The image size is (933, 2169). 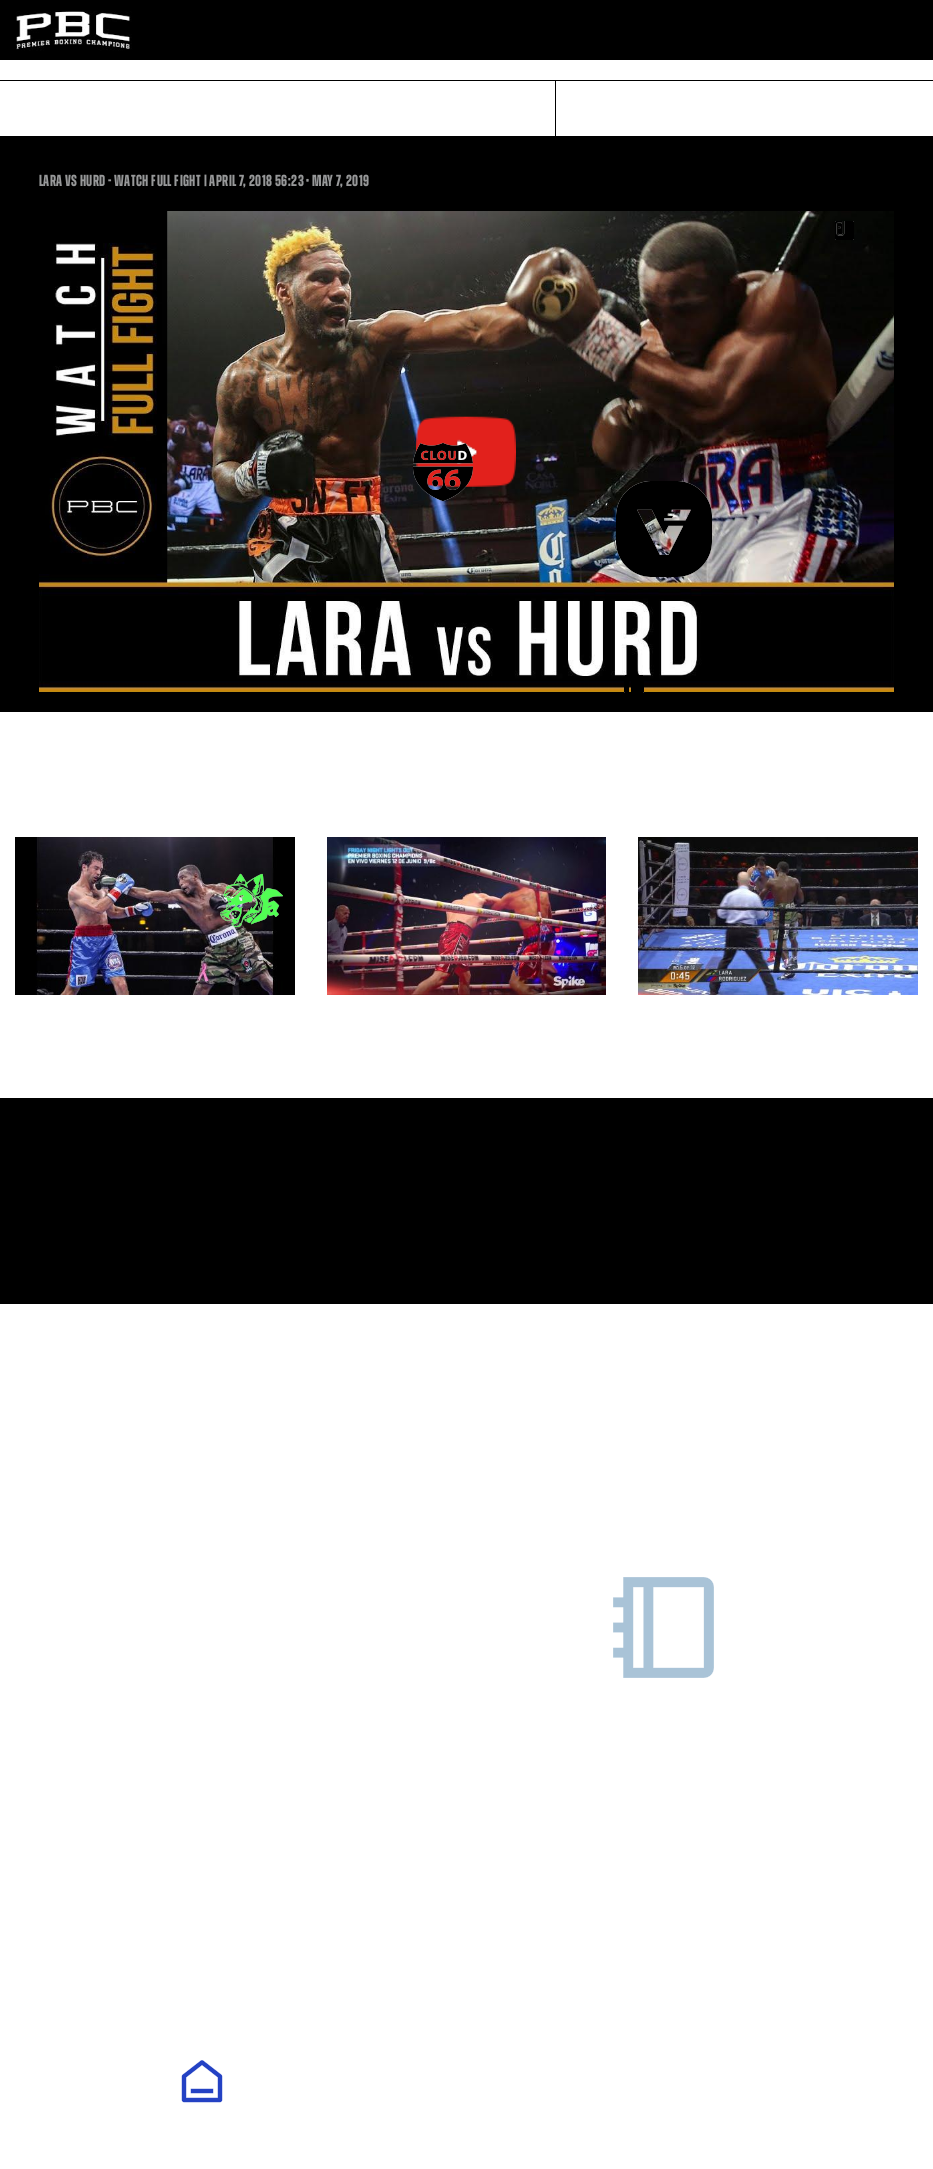 What do you see at coordinates (202, 2082) in the screenshot?
I see `navigate to home screen` at bounding box center [202, 2082].